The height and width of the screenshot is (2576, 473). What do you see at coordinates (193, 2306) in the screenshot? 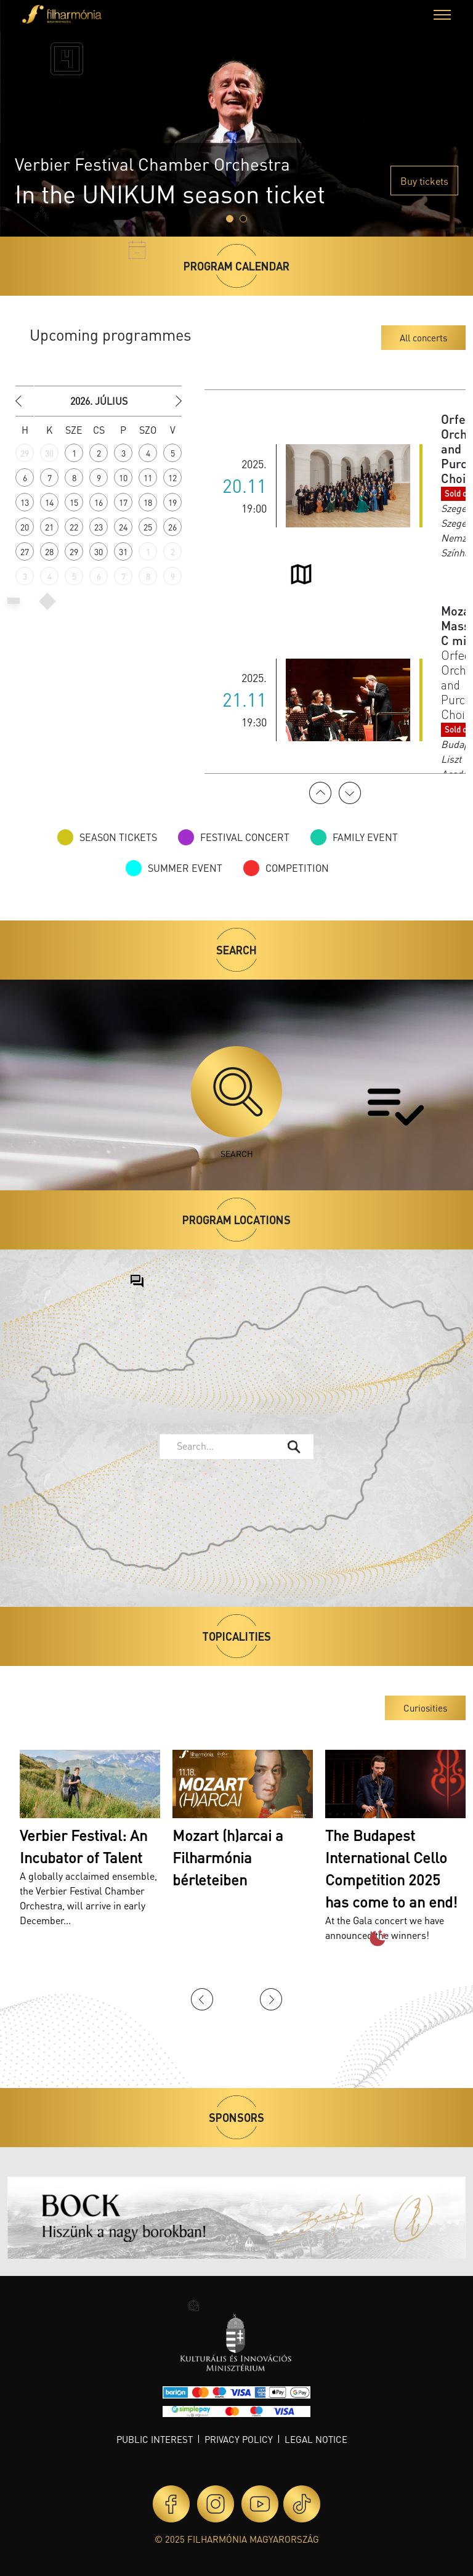
I see `zoom in on image` at bounding box center [193, 2306].